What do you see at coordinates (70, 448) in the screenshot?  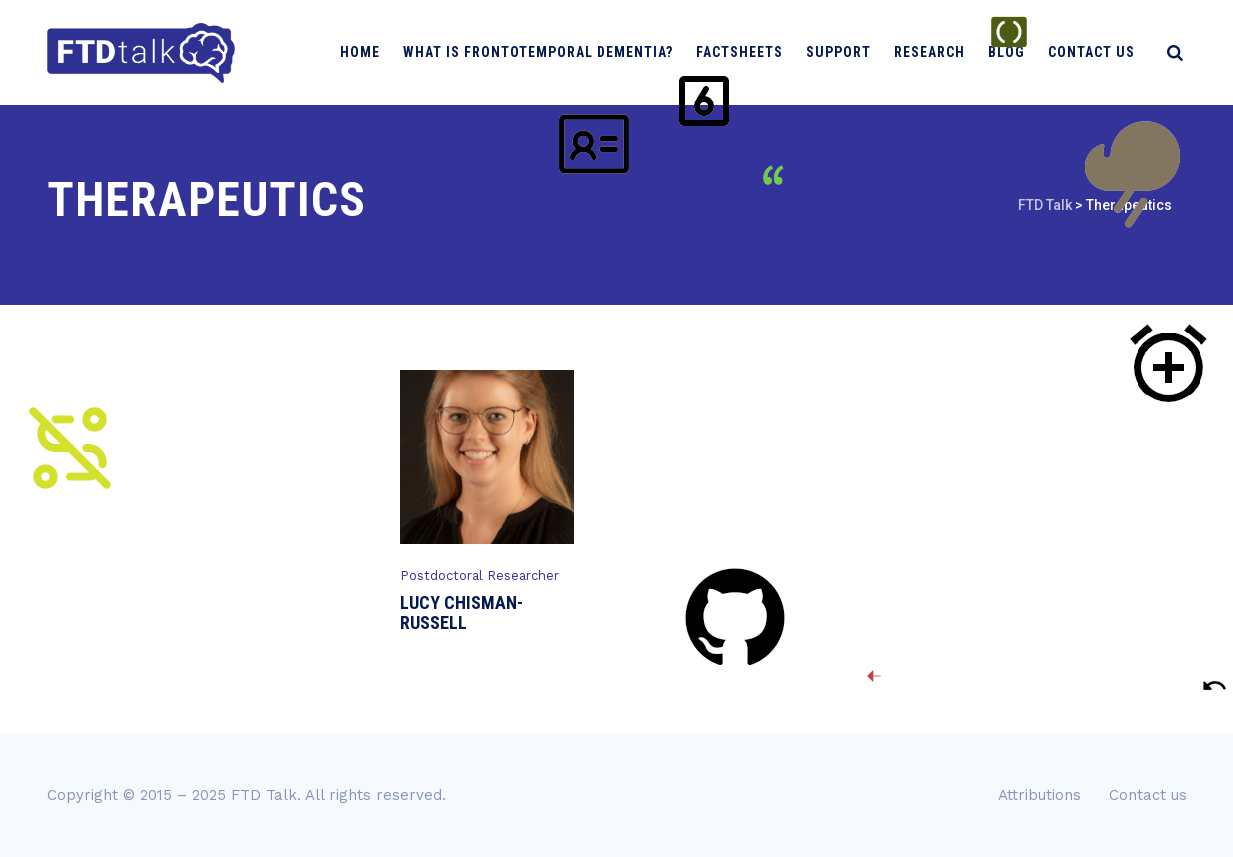 I see `disable route navigation` at bounding box center [70, 448].